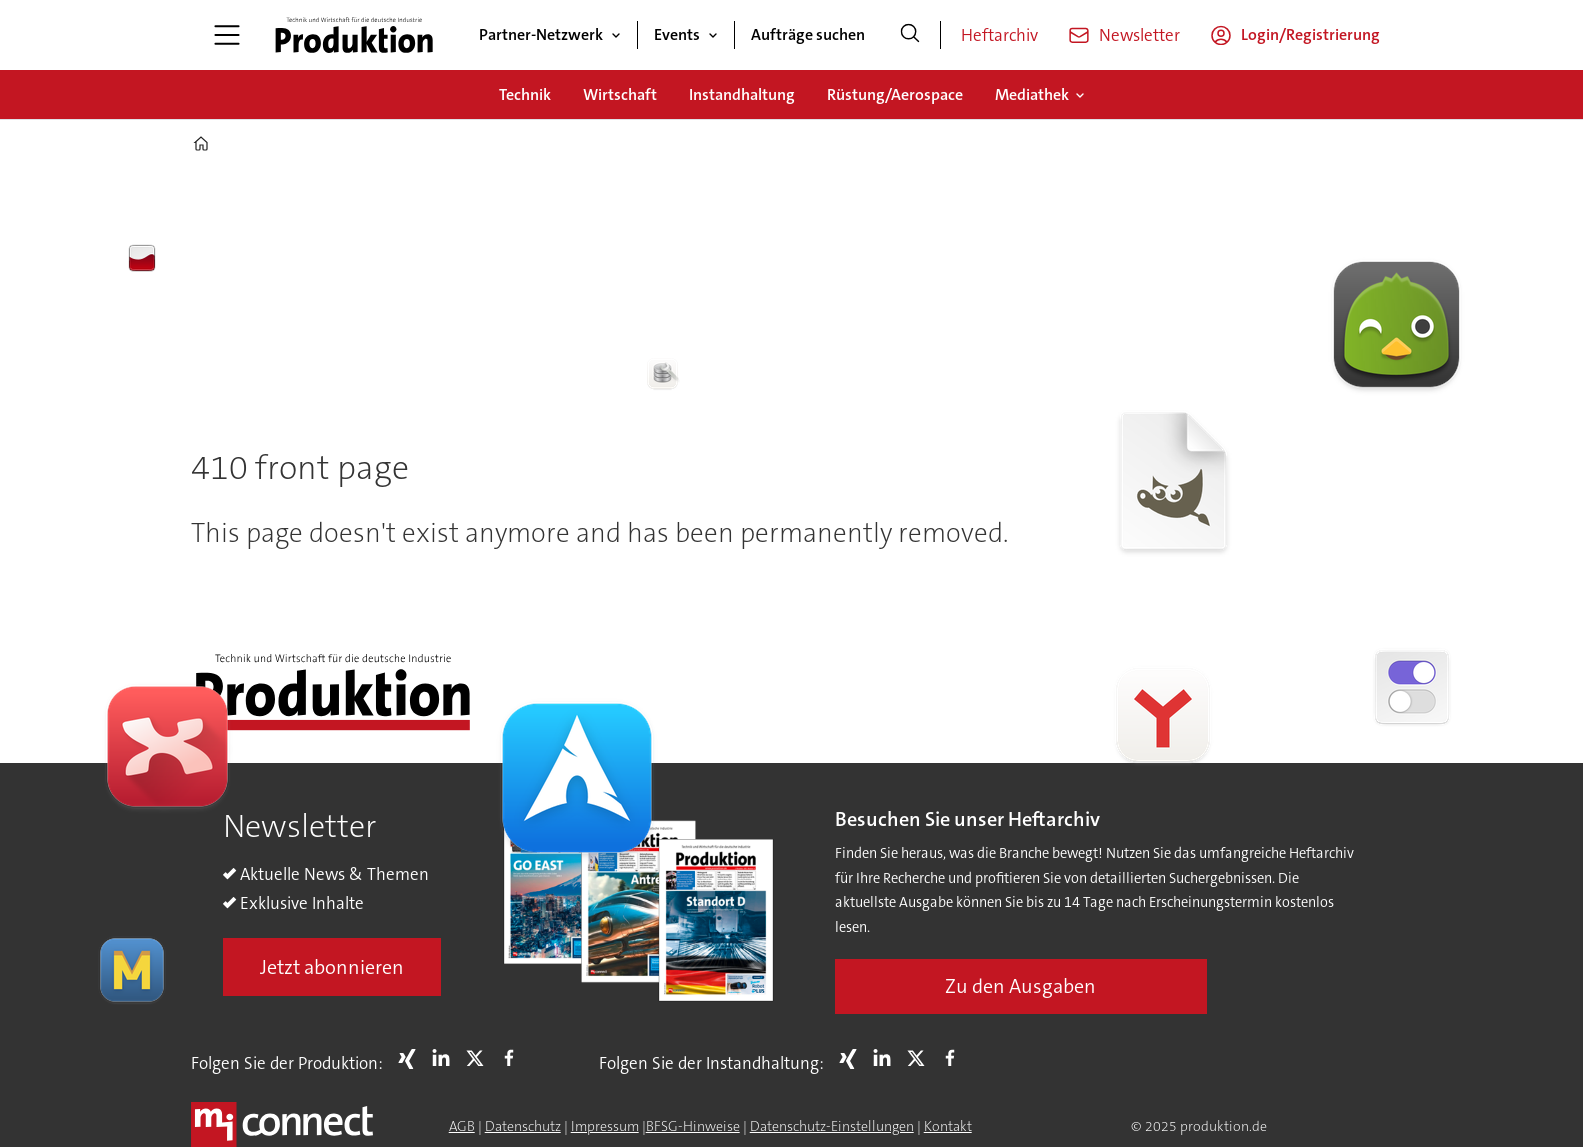 Image resolution: width=1583 pixels, height=1147 pixels. I want to click on open system tweaks or customization settings, so click(1412, 687).